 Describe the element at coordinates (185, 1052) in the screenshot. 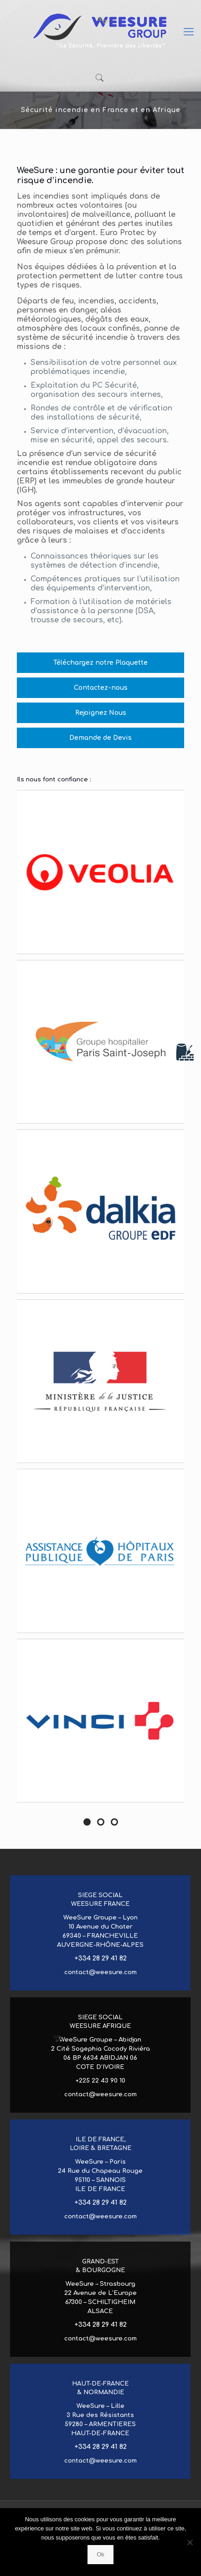

I see `select concrete or cement materials` at that location.